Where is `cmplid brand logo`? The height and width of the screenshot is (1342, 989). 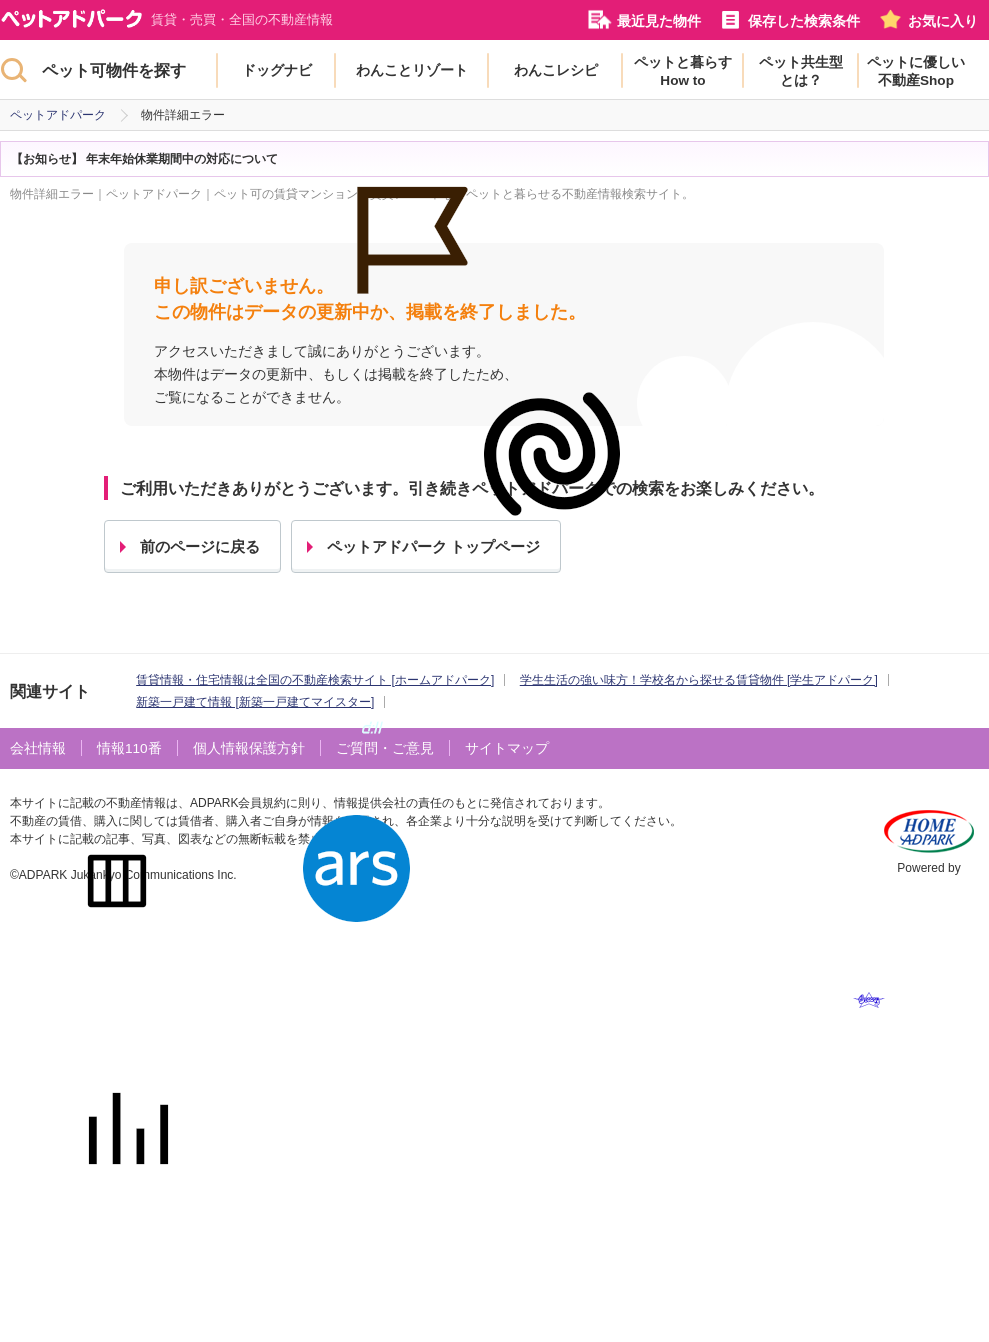 cmplid brand logo is located at coordinates (372, 727).